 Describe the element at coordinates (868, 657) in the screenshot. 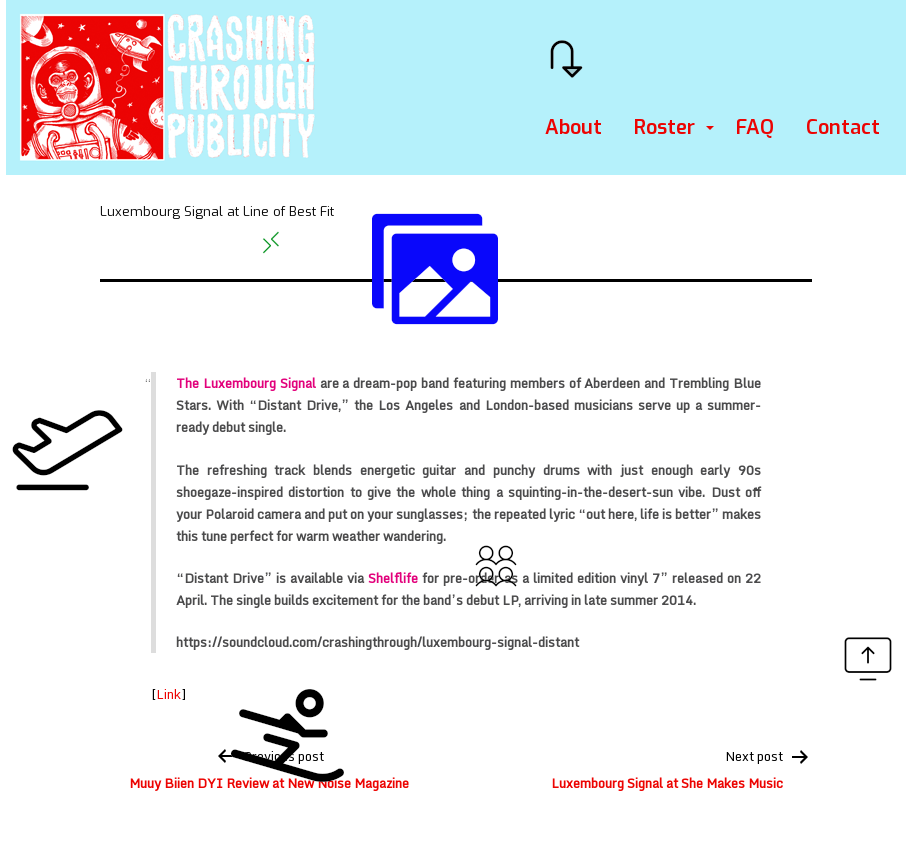

I see `upload content to display or monitor` at that location.